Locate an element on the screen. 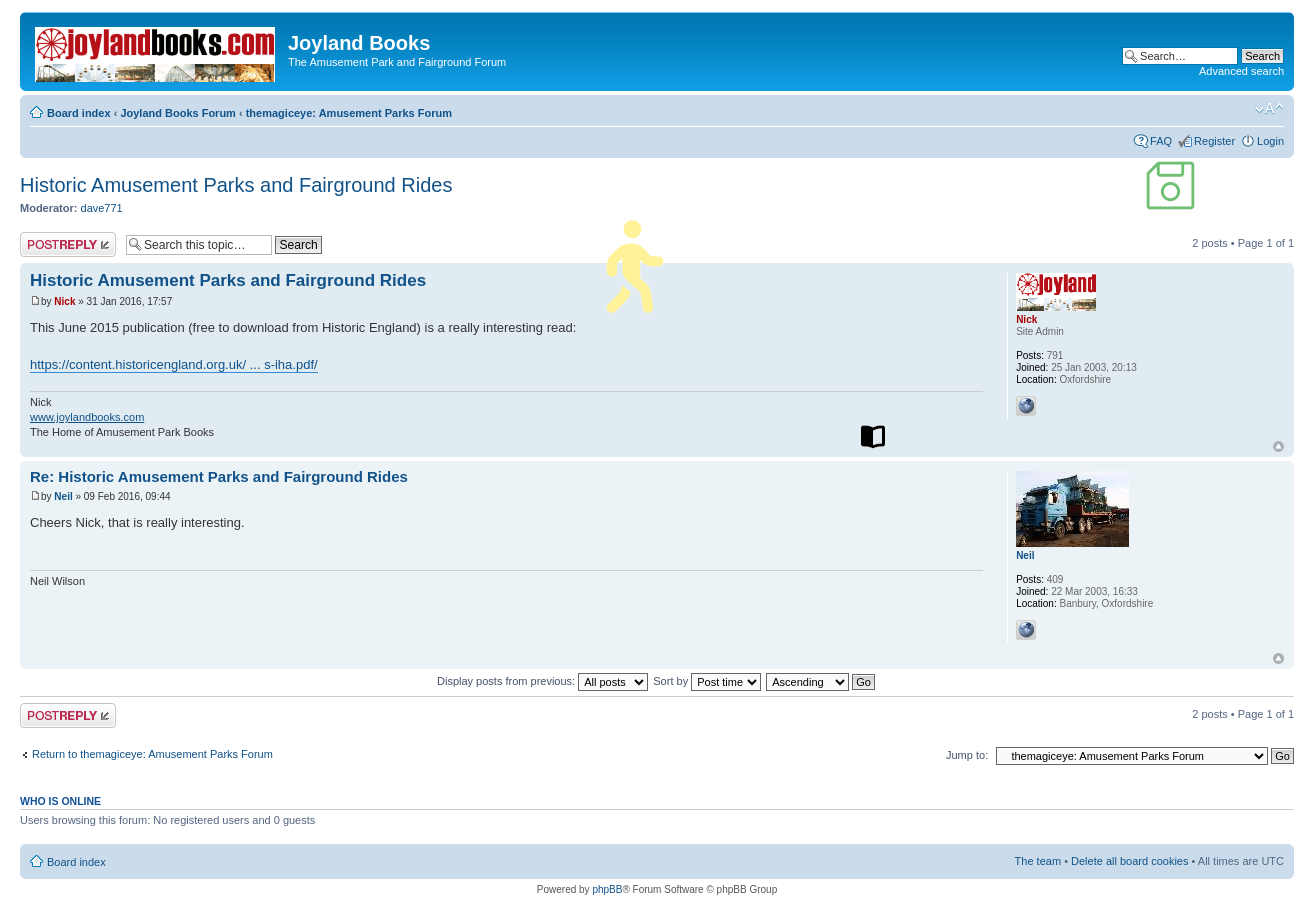 The image size is (1314, 923). open reading mode or e-reader is located at coordinates (873, 436).